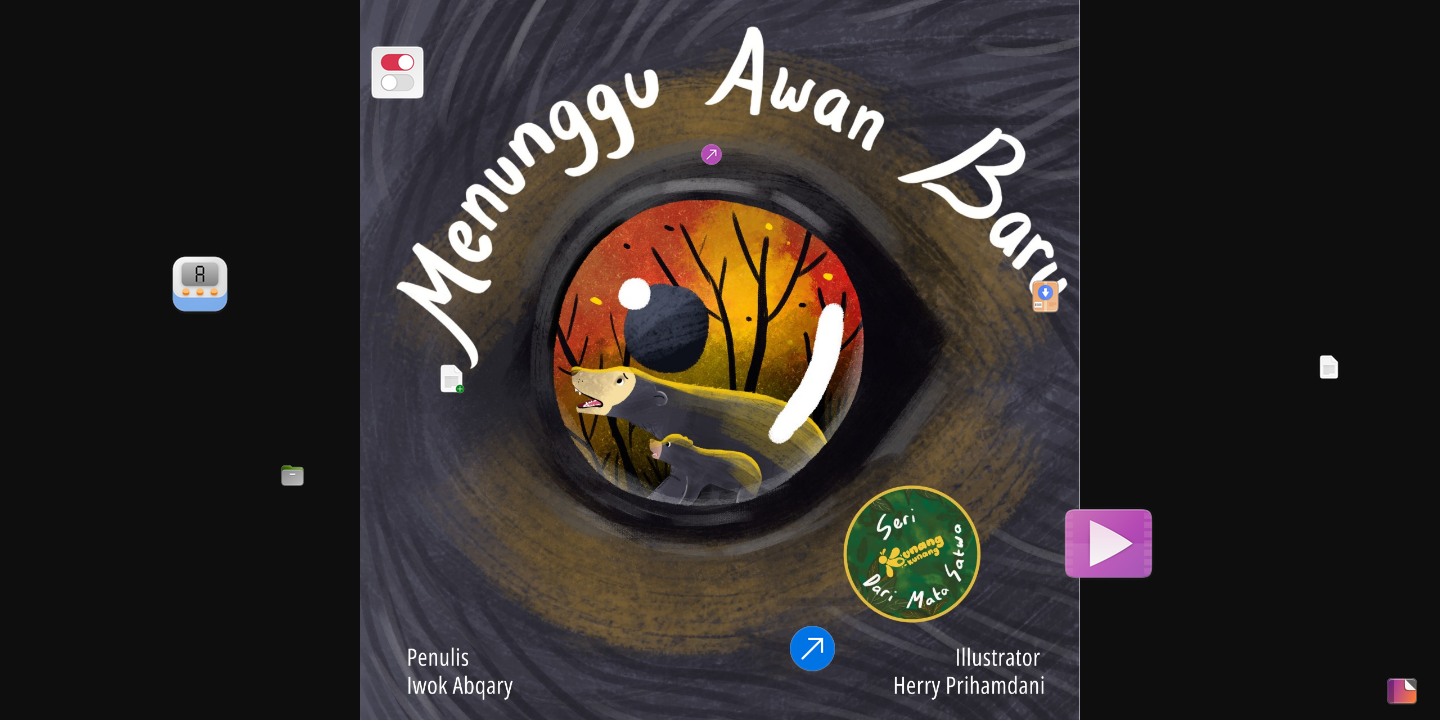 The width and height of the screenshot is (1440, 720). Describe the element at coordinates (397, 72) in the screenshot. I see `open desktop preferences or settings` at that location.